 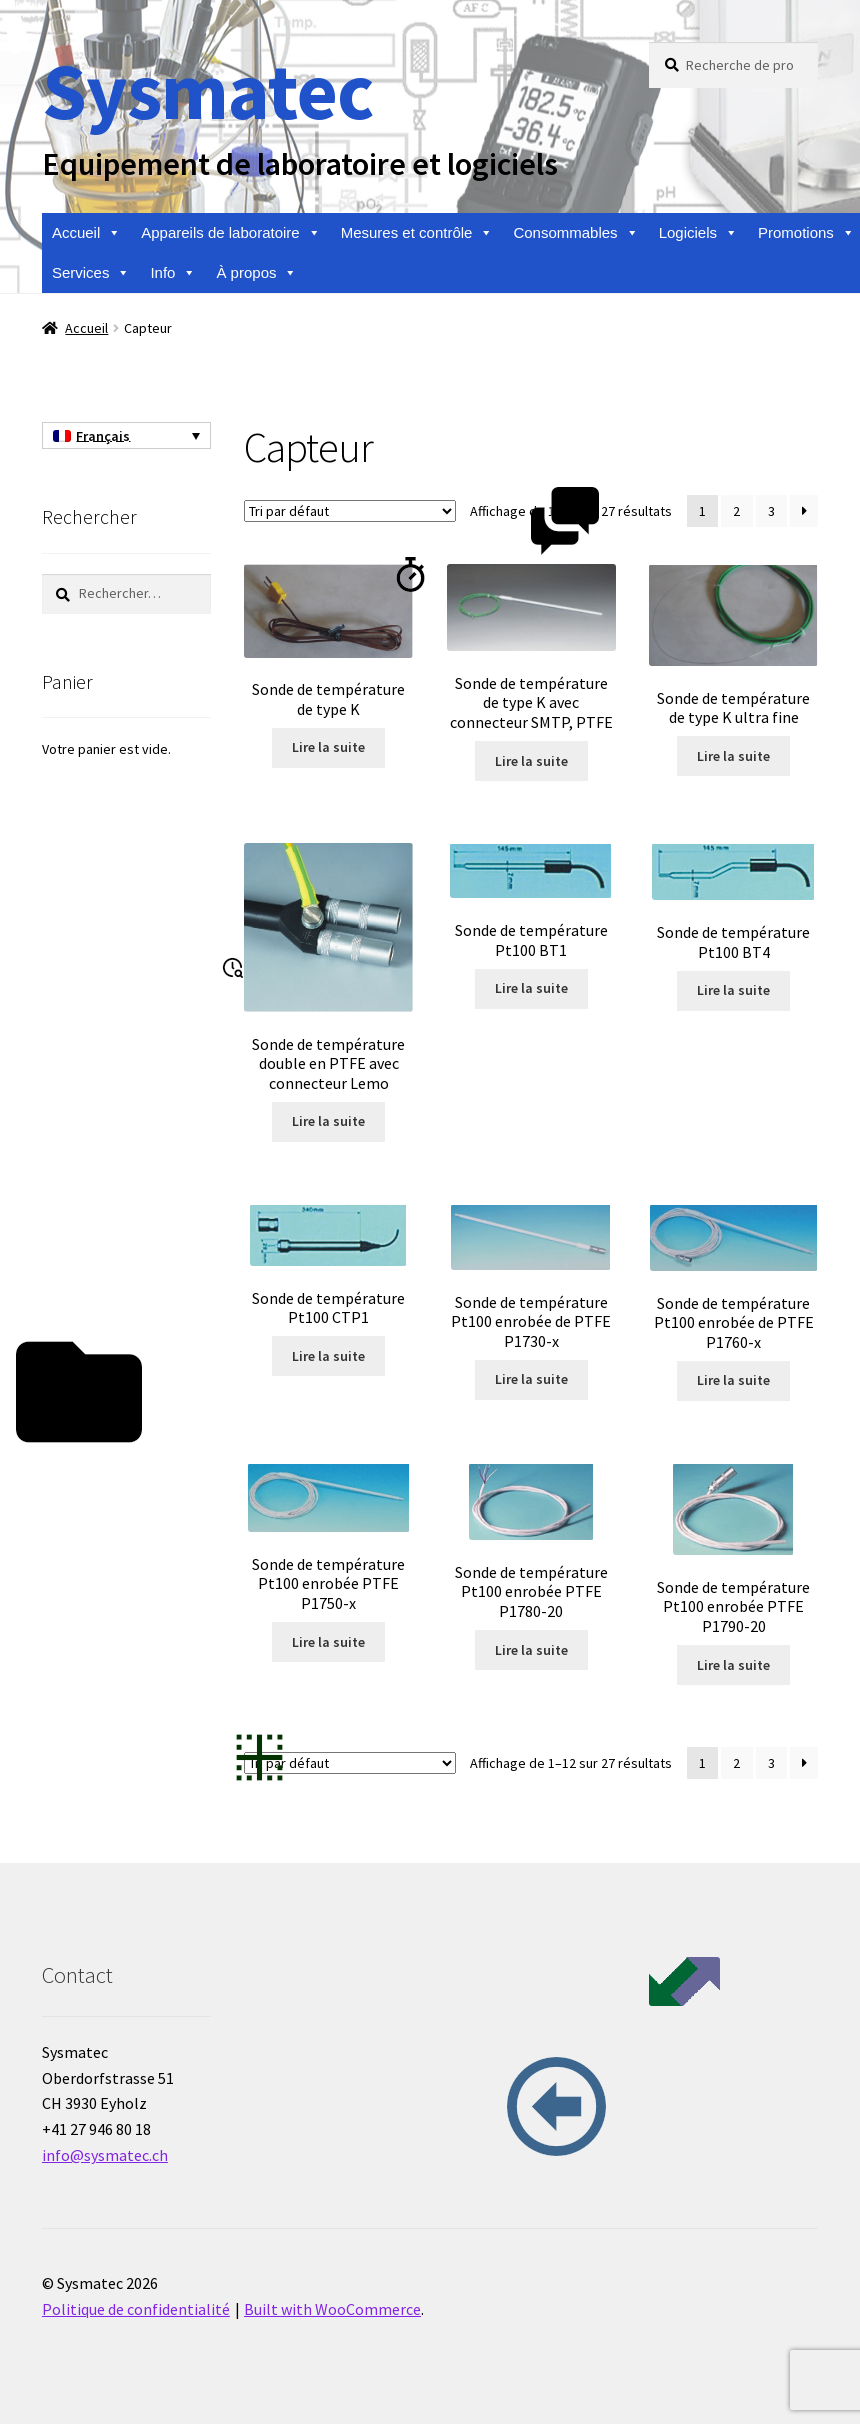 What do you see at coordinates (410, 574) in the screenshot?
I see `set or start a timer` at bounding box center [410, 574].